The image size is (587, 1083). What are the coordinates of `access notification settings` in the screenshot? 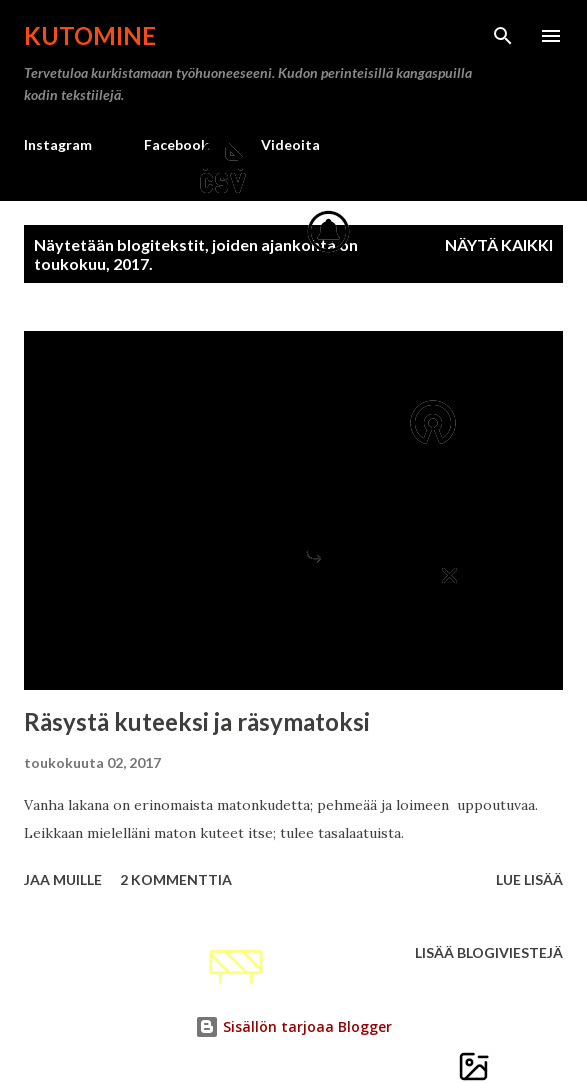 It's located at (328, 231).